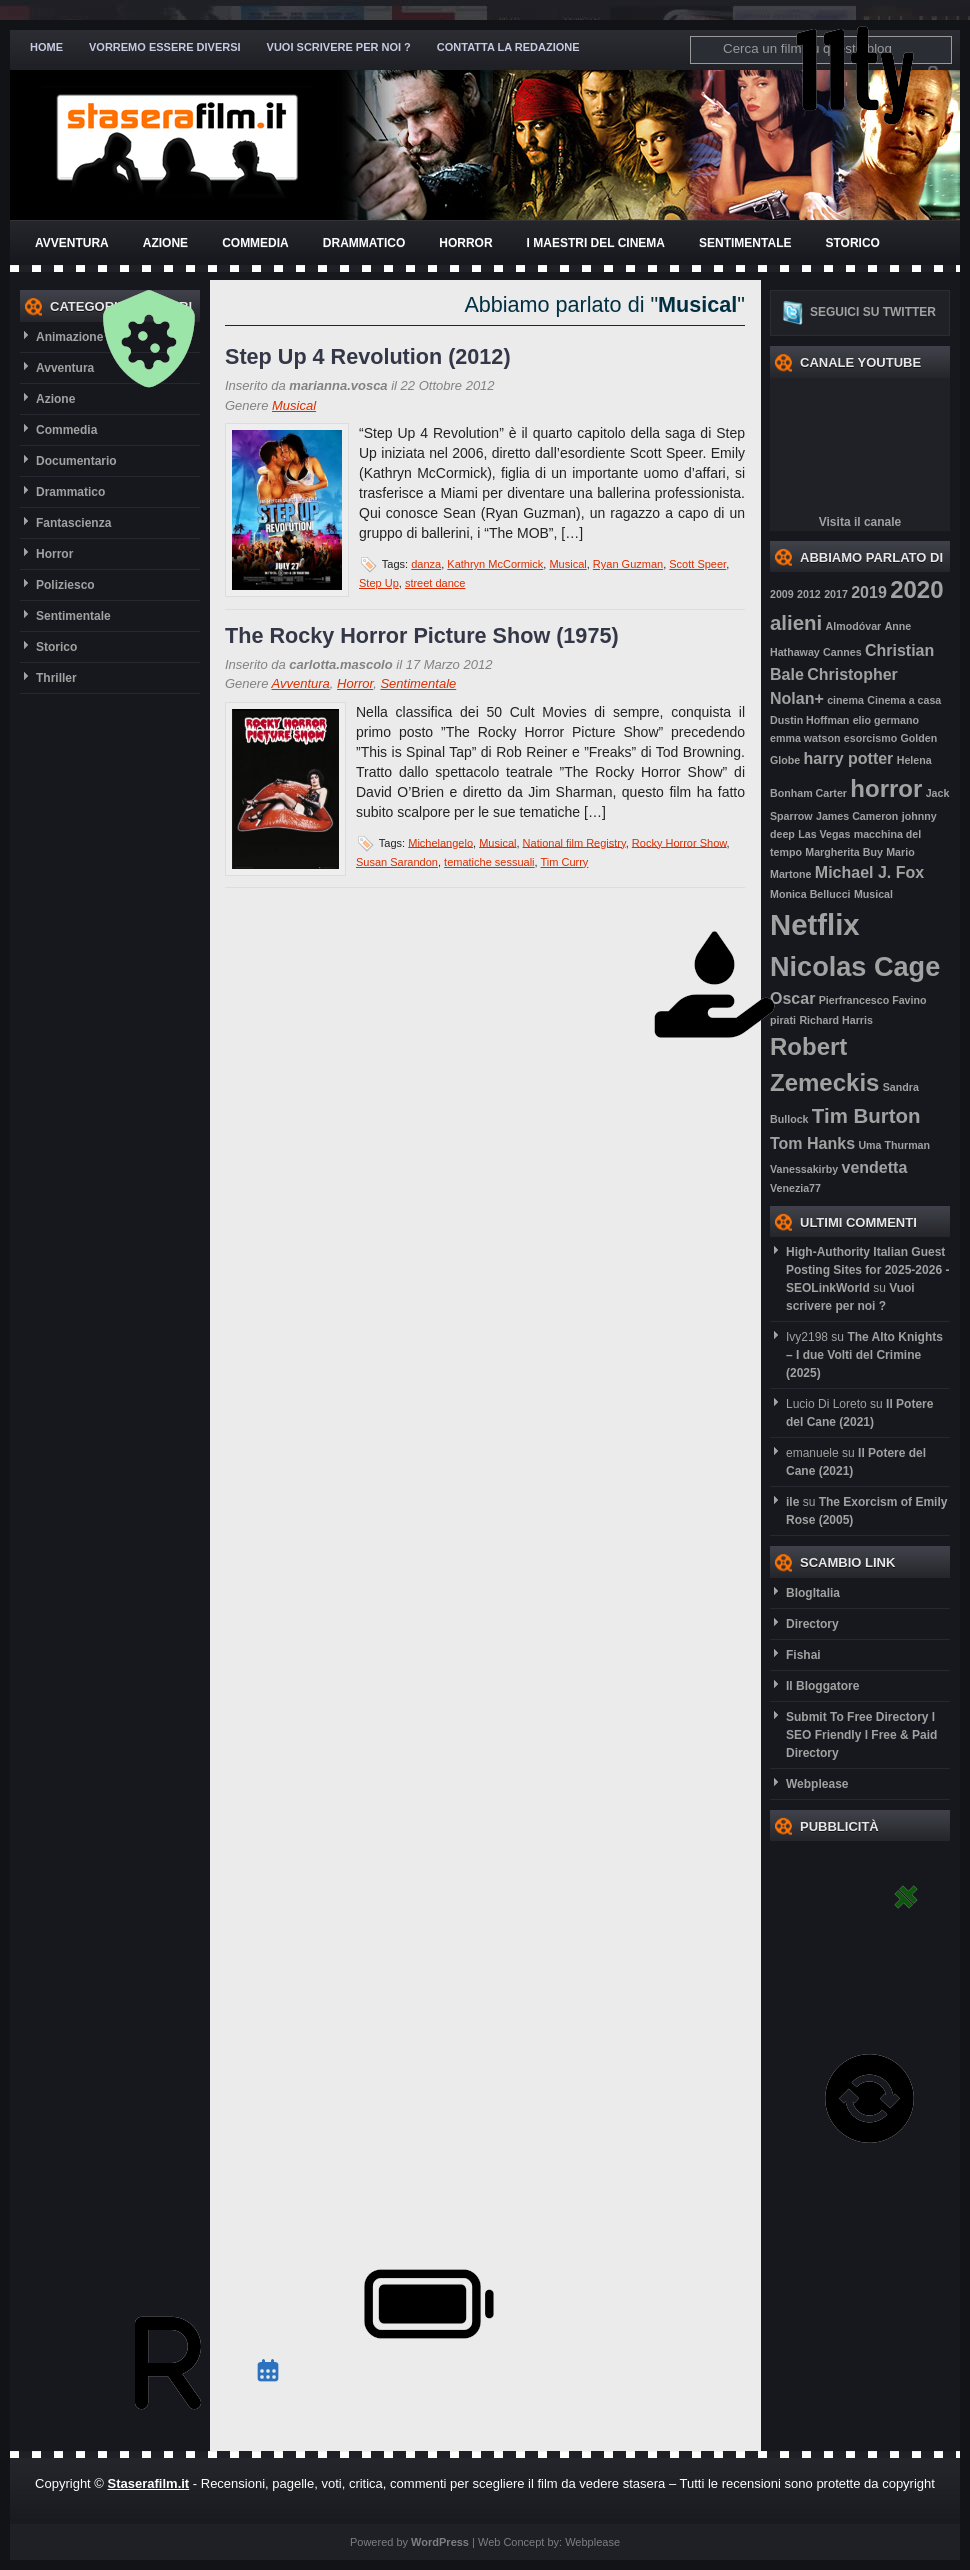 This screenshot has height=2570, width=970. What do you see at coordinates (168, 2363) in the screenshot?
I see `indicates a keyboard shortcut or hotkey for the letter R` at bounding box center [168, 2363].